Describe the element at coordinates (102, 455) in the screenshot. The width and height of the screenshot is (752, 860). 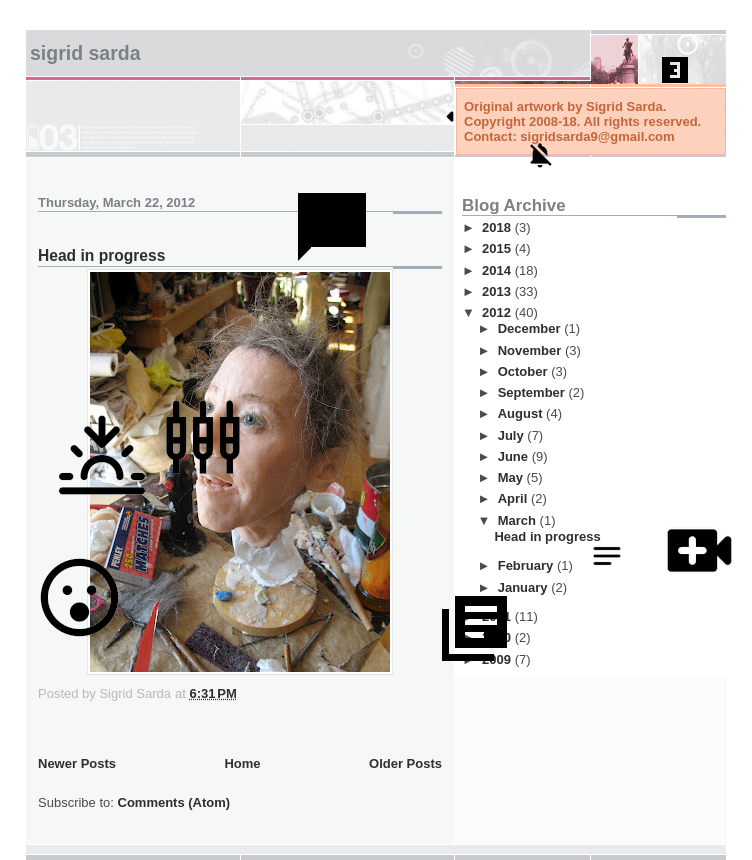
I see `set display to evening or night mode` at that location.